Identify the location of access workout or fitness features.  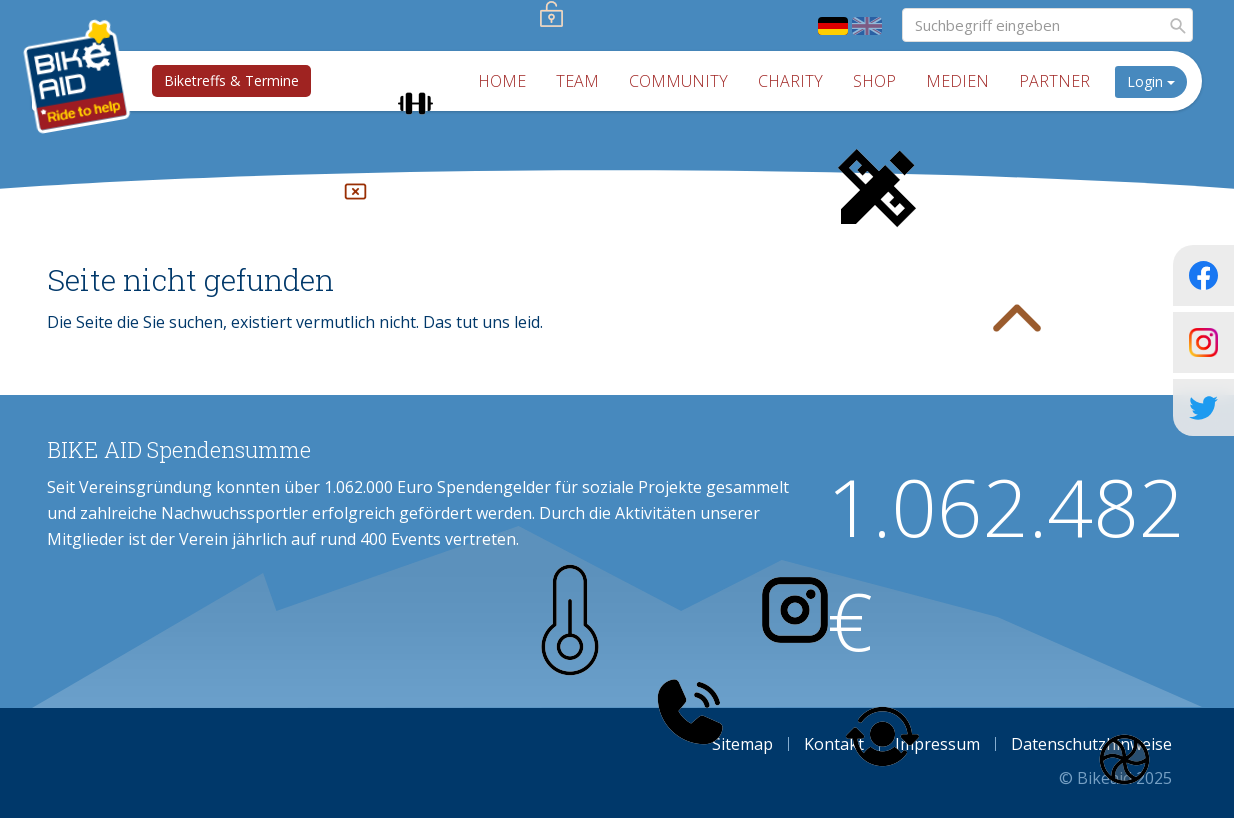
(415, 103).